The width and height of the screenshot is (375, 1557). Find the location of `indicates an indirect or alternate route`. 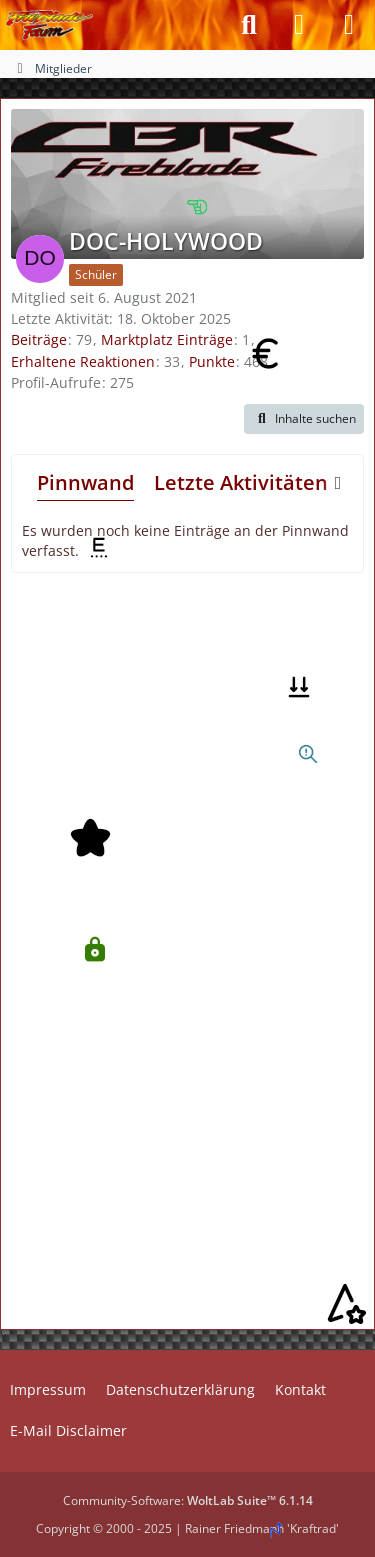

indicates an indirect or alternate route is located at coordinates (276, 1530).